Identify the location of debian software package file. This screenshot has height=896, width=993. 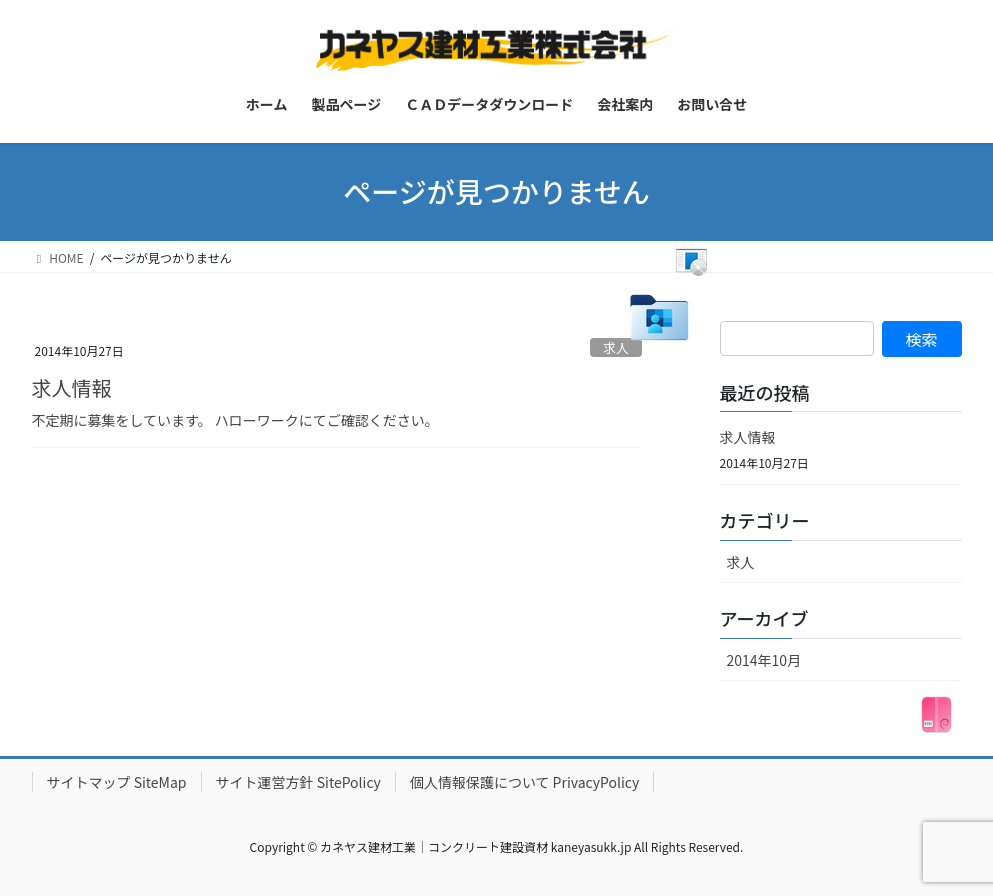
(936, 714).